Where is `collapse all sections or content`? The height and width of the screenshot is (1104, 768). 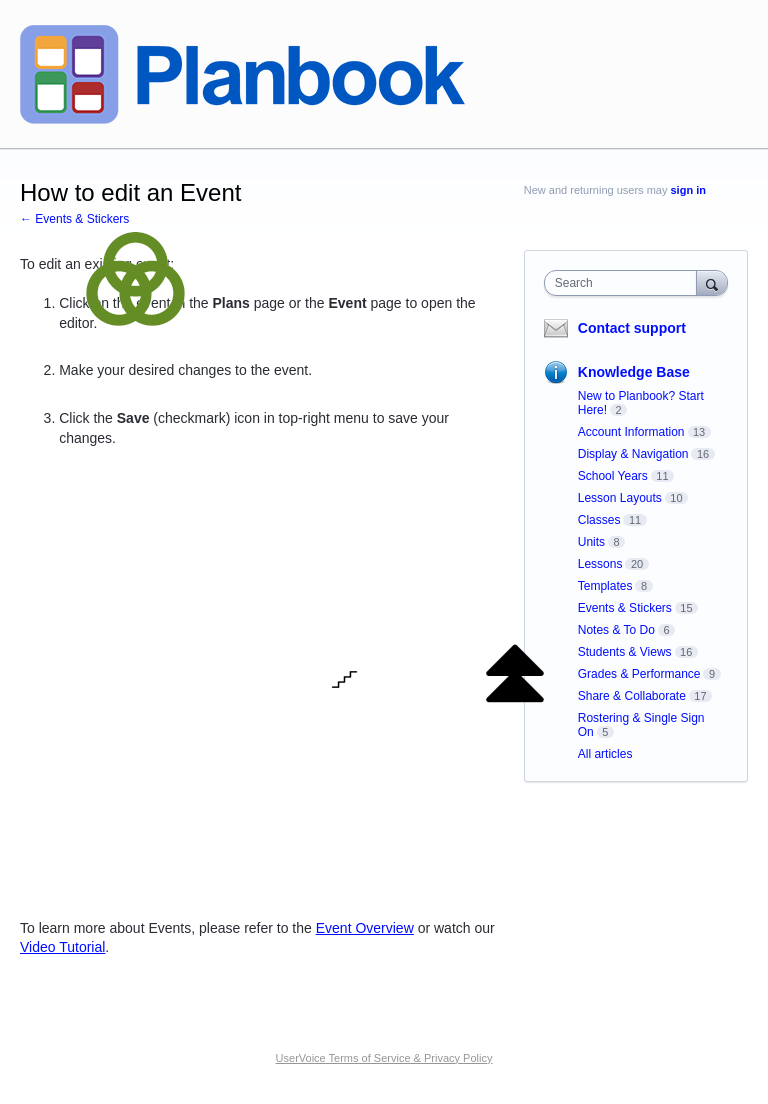
collapse all sections or content is located at coordinates (515, 676).